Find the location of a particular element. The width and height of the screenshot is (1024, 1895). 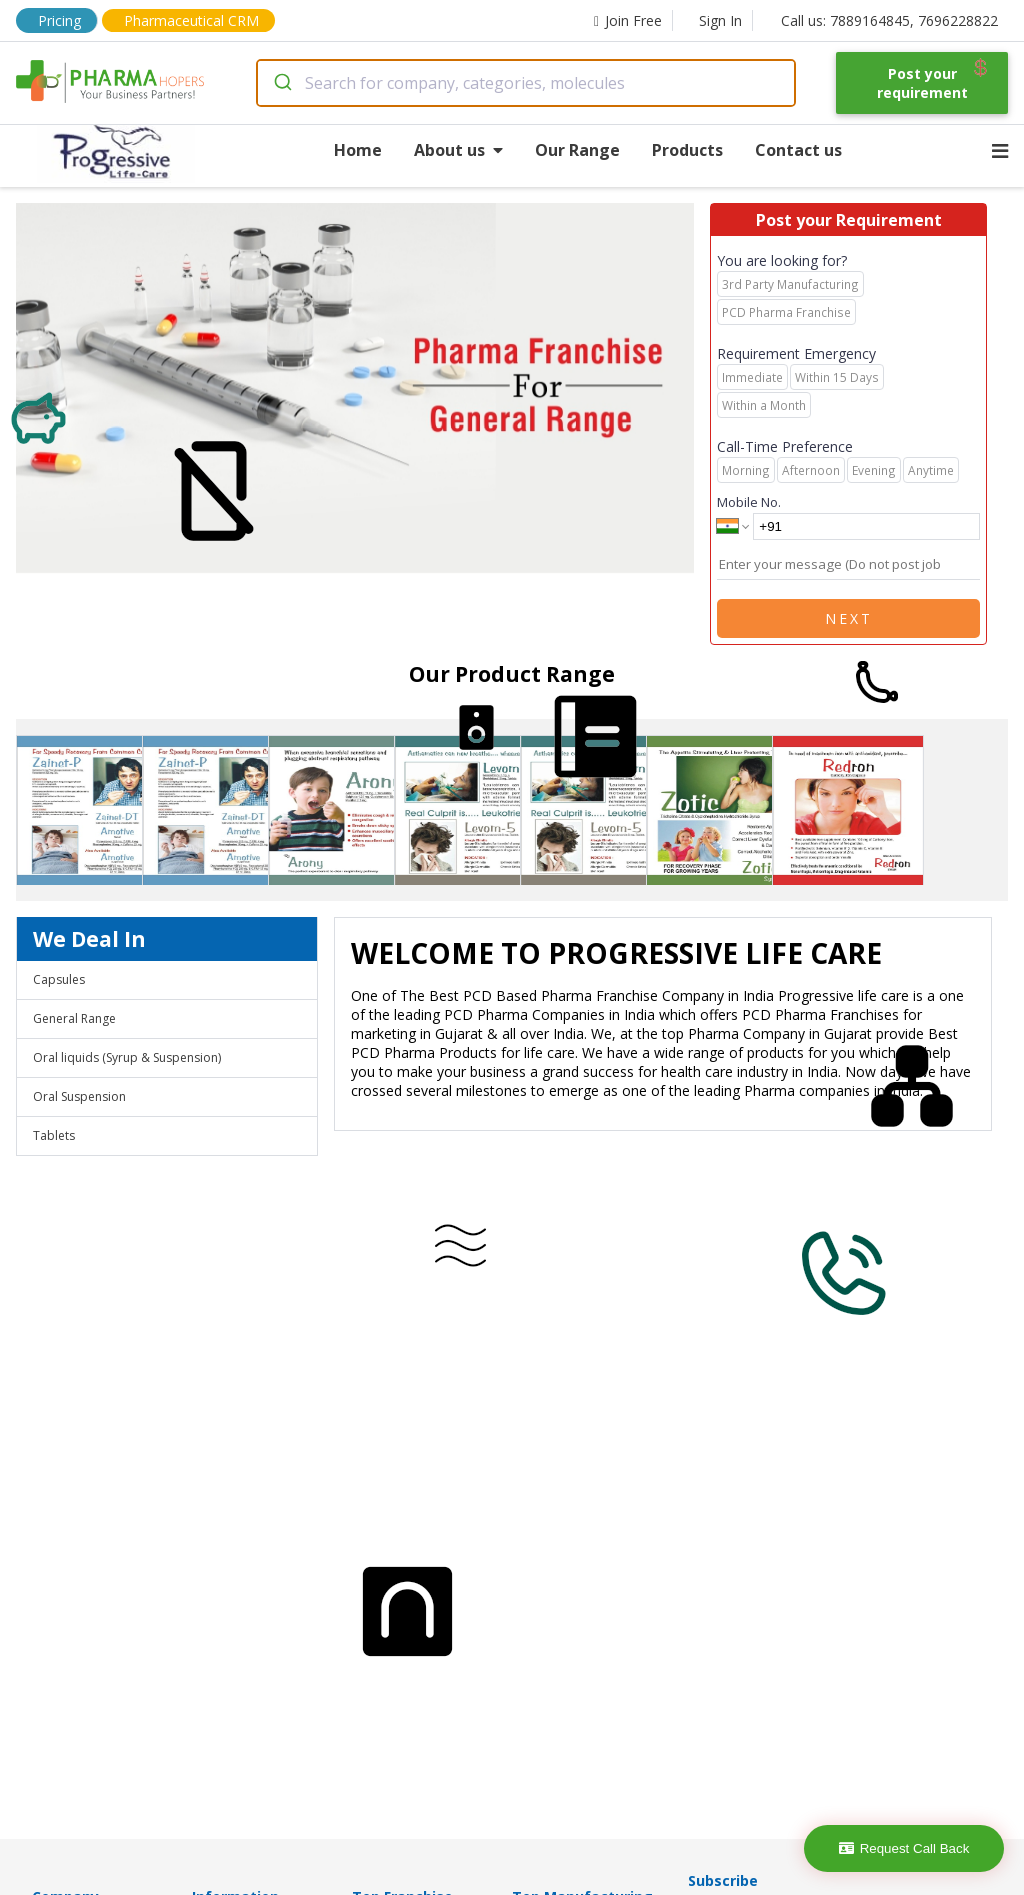

view organizational hierarchy or structure is located at coordinates (912, 1086).